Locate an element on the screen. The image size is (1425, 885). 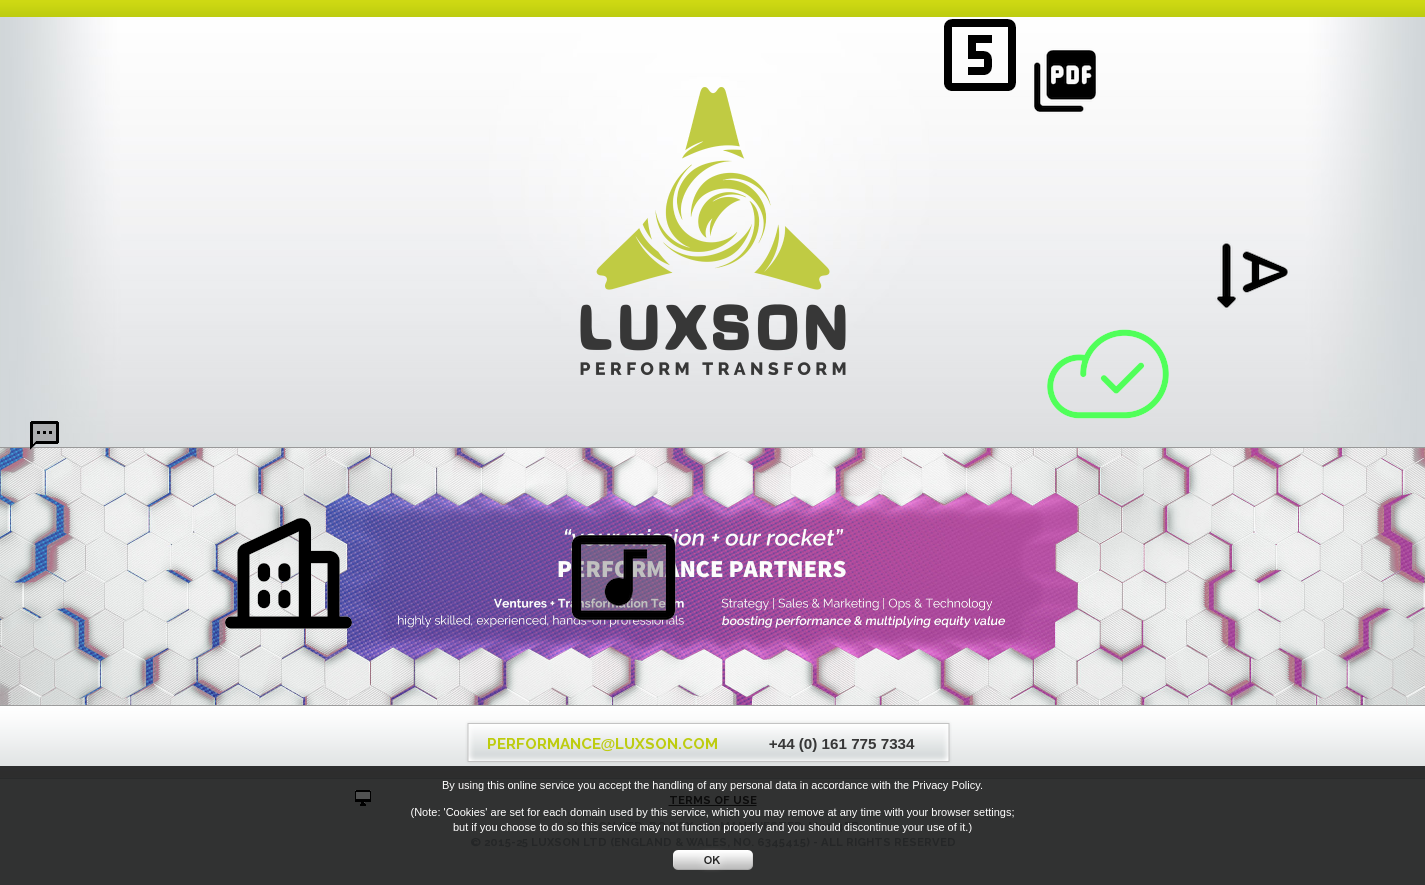
play or view music videos is located at coordinates (623, 577).